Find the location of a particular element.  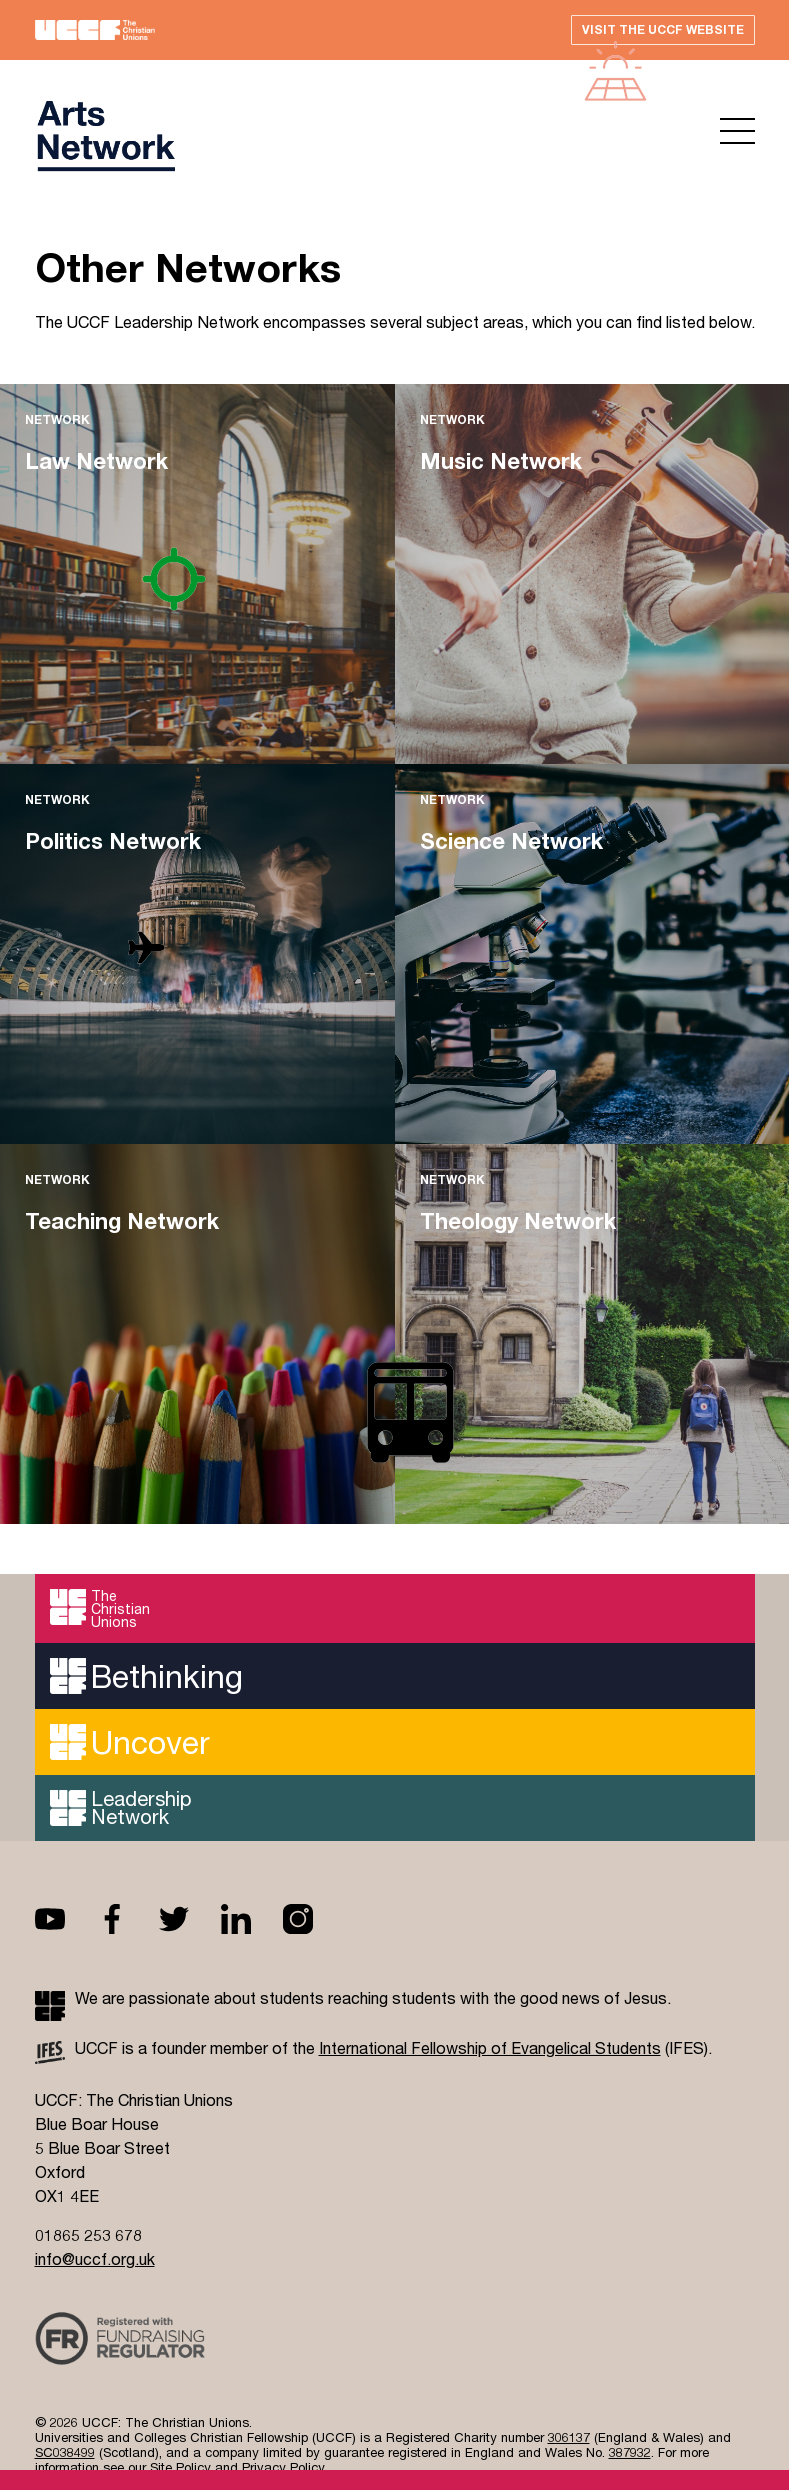

access solar energy settings is located at coordinates (615, 74).